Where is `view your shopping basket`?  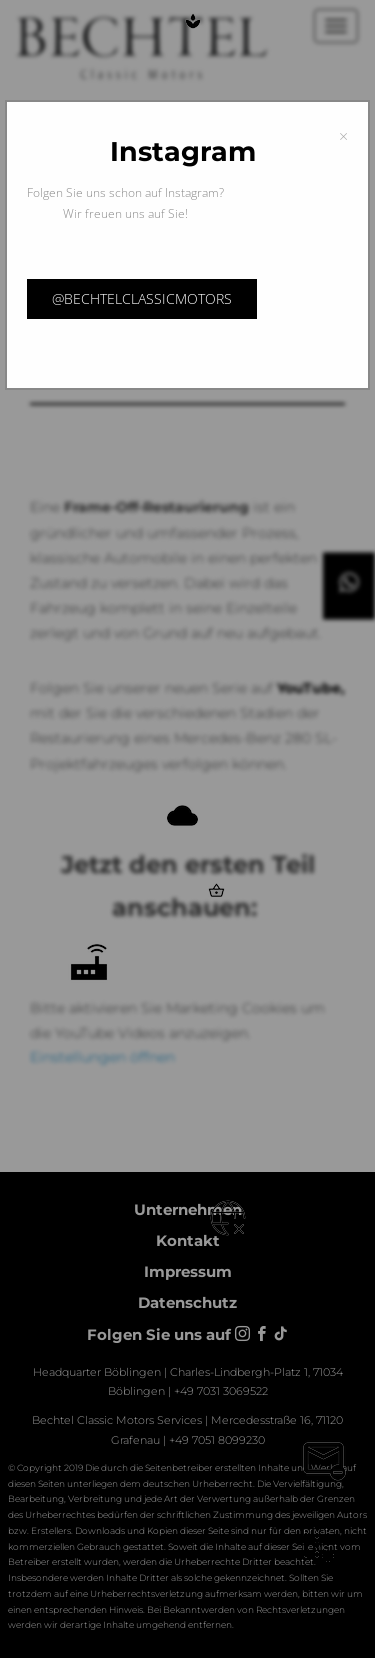 view your shopping basket is located at coordinates (216, 890).